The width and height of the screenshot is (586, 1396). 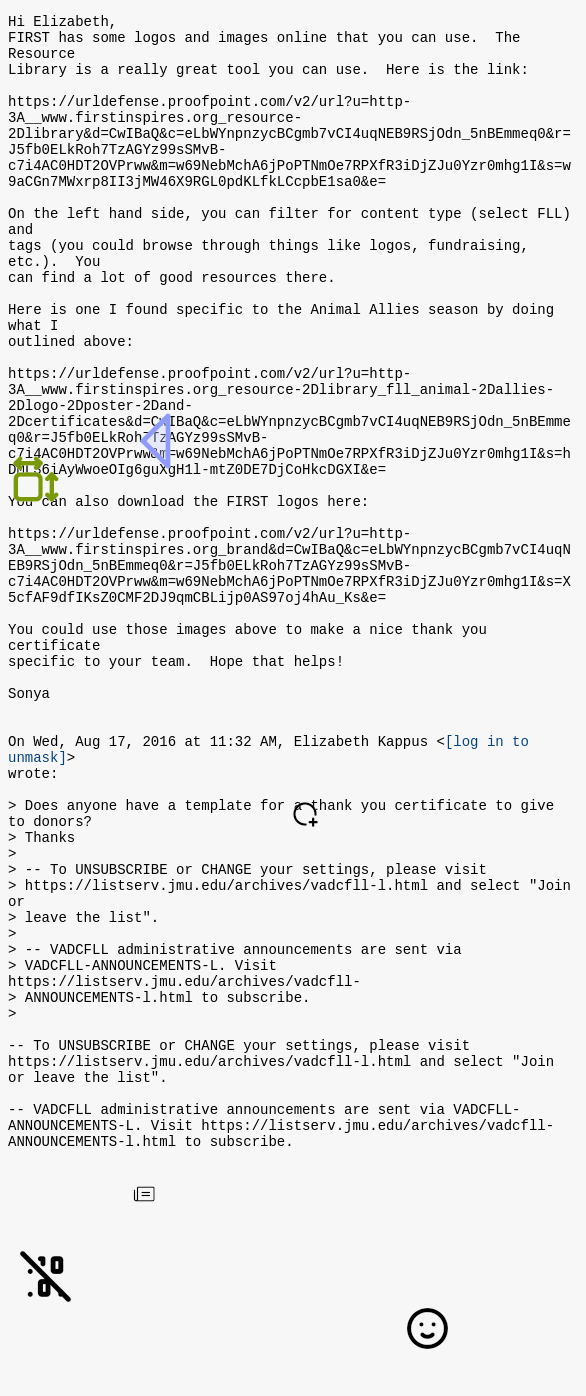 What do you see at coordinates (36, 479) in the screenshot?
I see `adjust element dimensions` at bounding box center [36, 479].